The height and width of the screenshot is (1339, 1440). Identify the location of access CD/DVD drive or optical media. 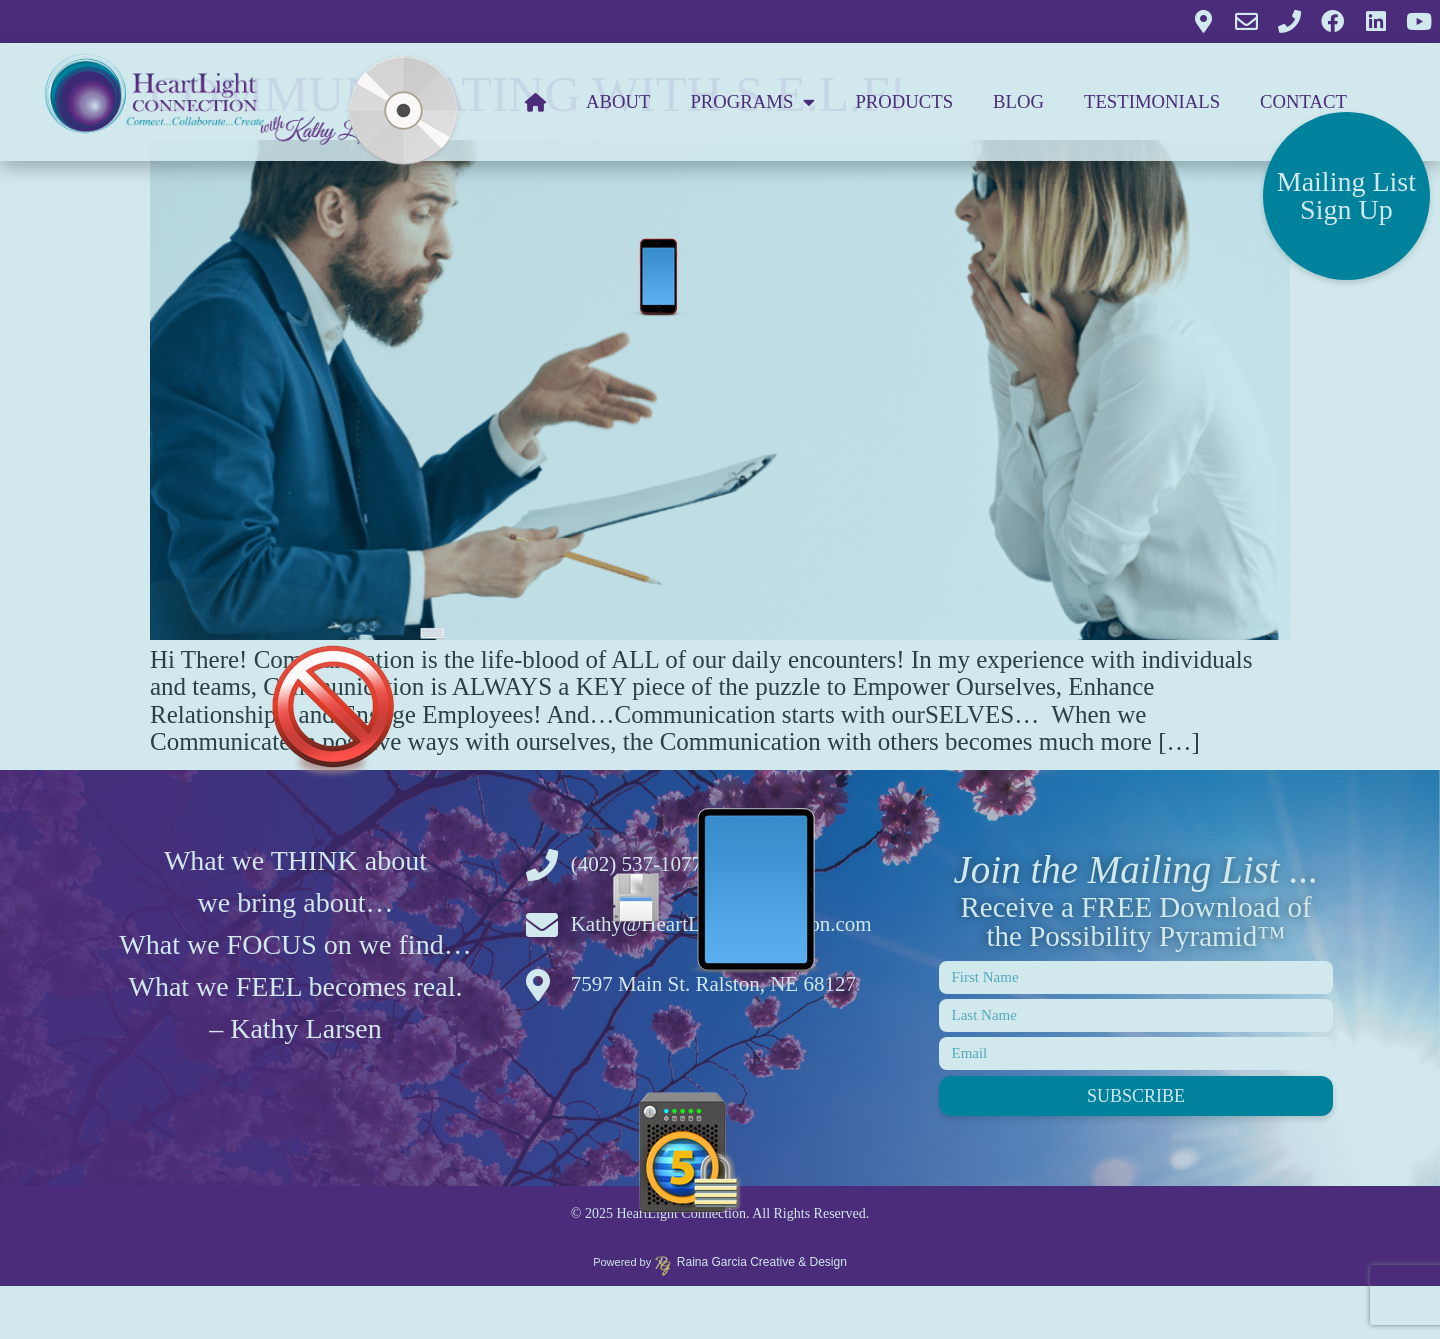
(403, 110).